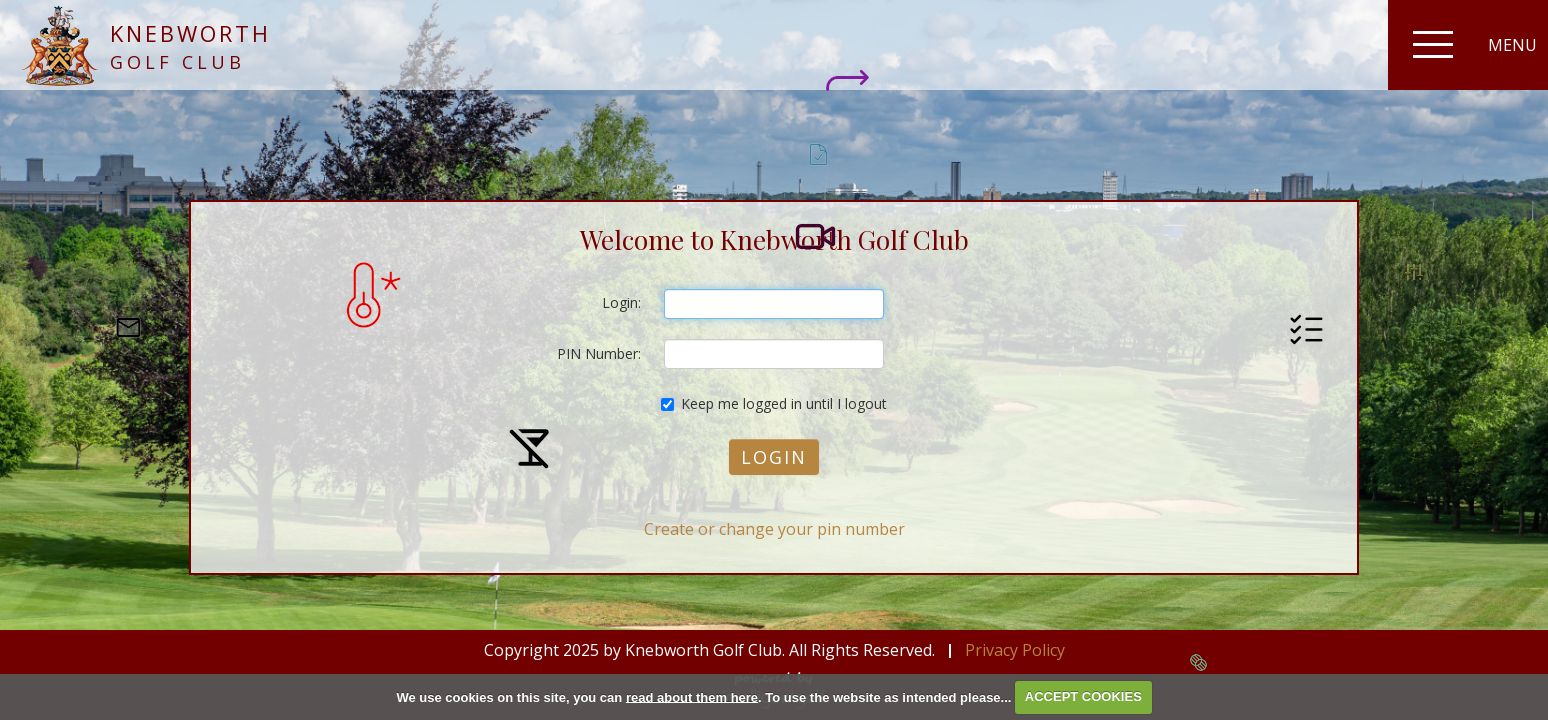  What do you see at coordinates (128, 327) in the screenshot?
I see `view unread emails or messages` at bounding box center [128, 327].